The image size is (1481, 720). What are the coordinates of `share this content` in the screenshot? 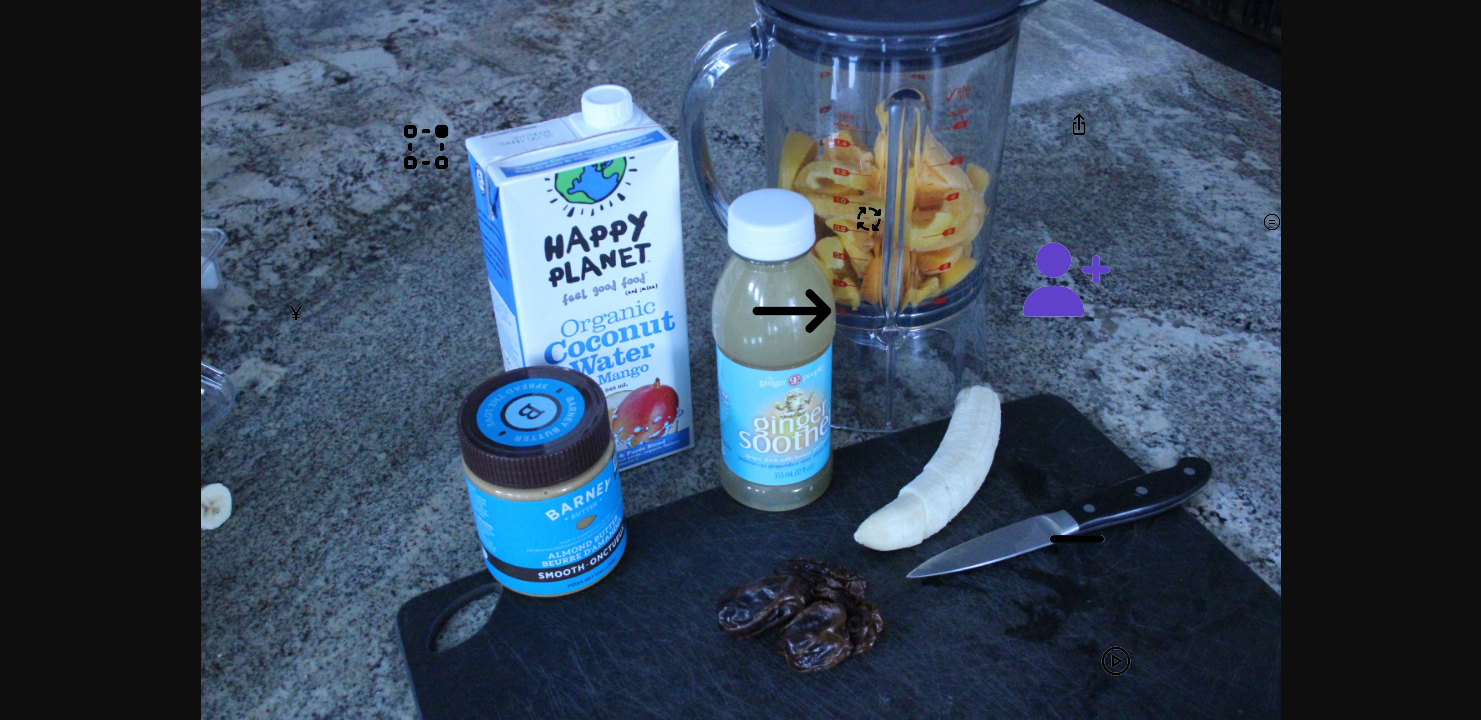 It's located at (1079, 124).